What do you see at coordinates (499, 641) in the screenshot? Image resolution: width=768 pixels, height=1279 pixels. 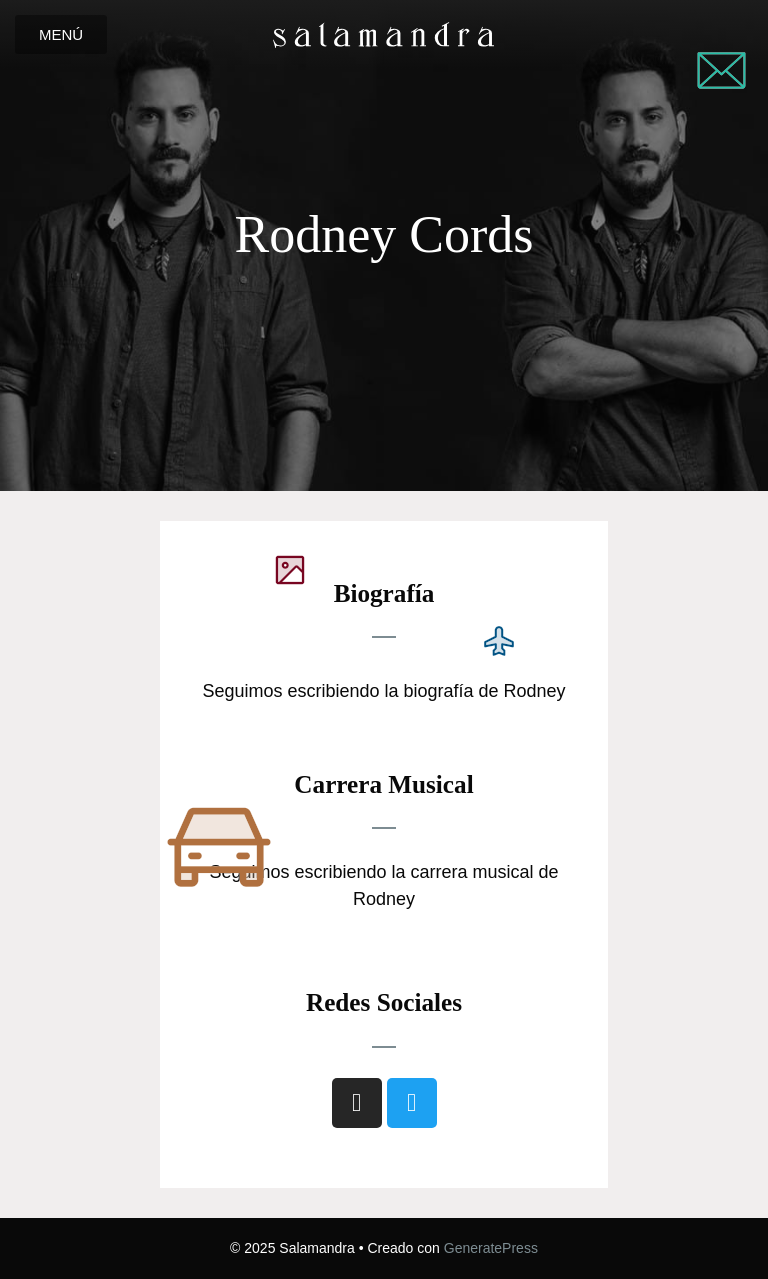 I see `enable airplane mode` at bounding box center [499, 641].